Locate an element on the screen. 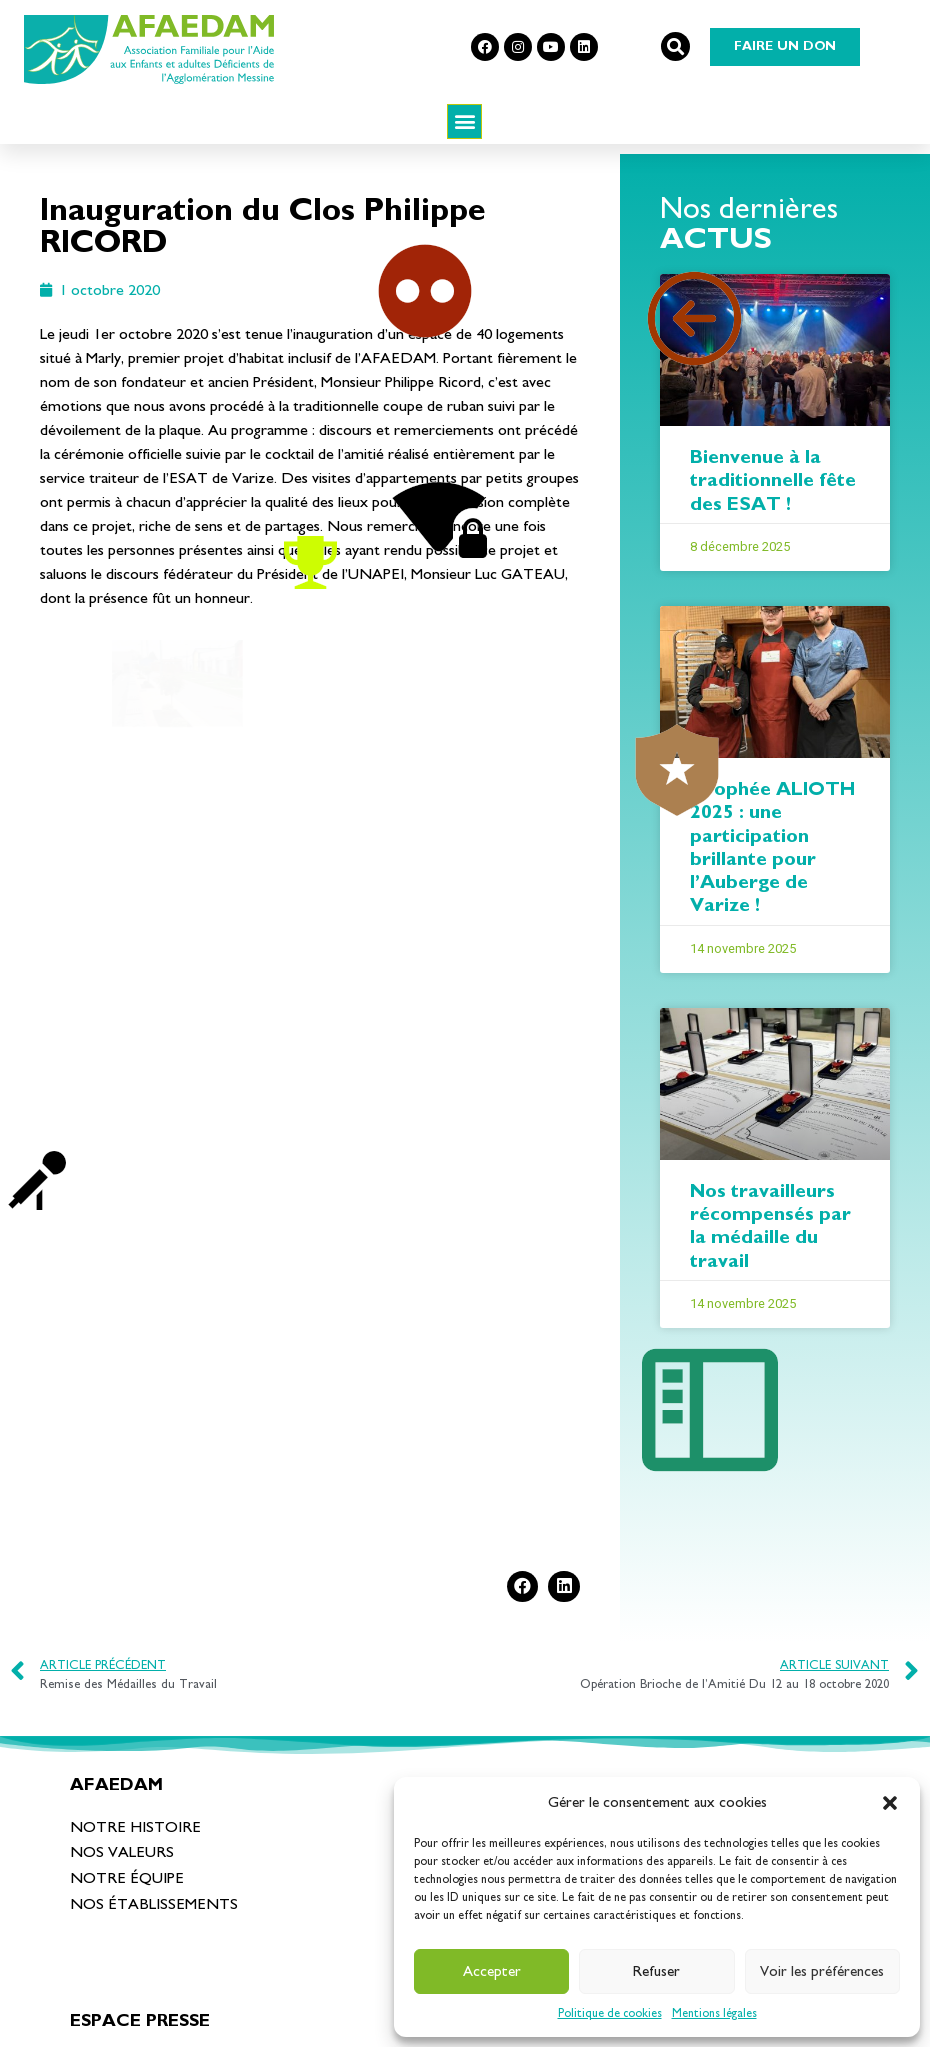  view achievements or awards is located at coordinates (310, 562).